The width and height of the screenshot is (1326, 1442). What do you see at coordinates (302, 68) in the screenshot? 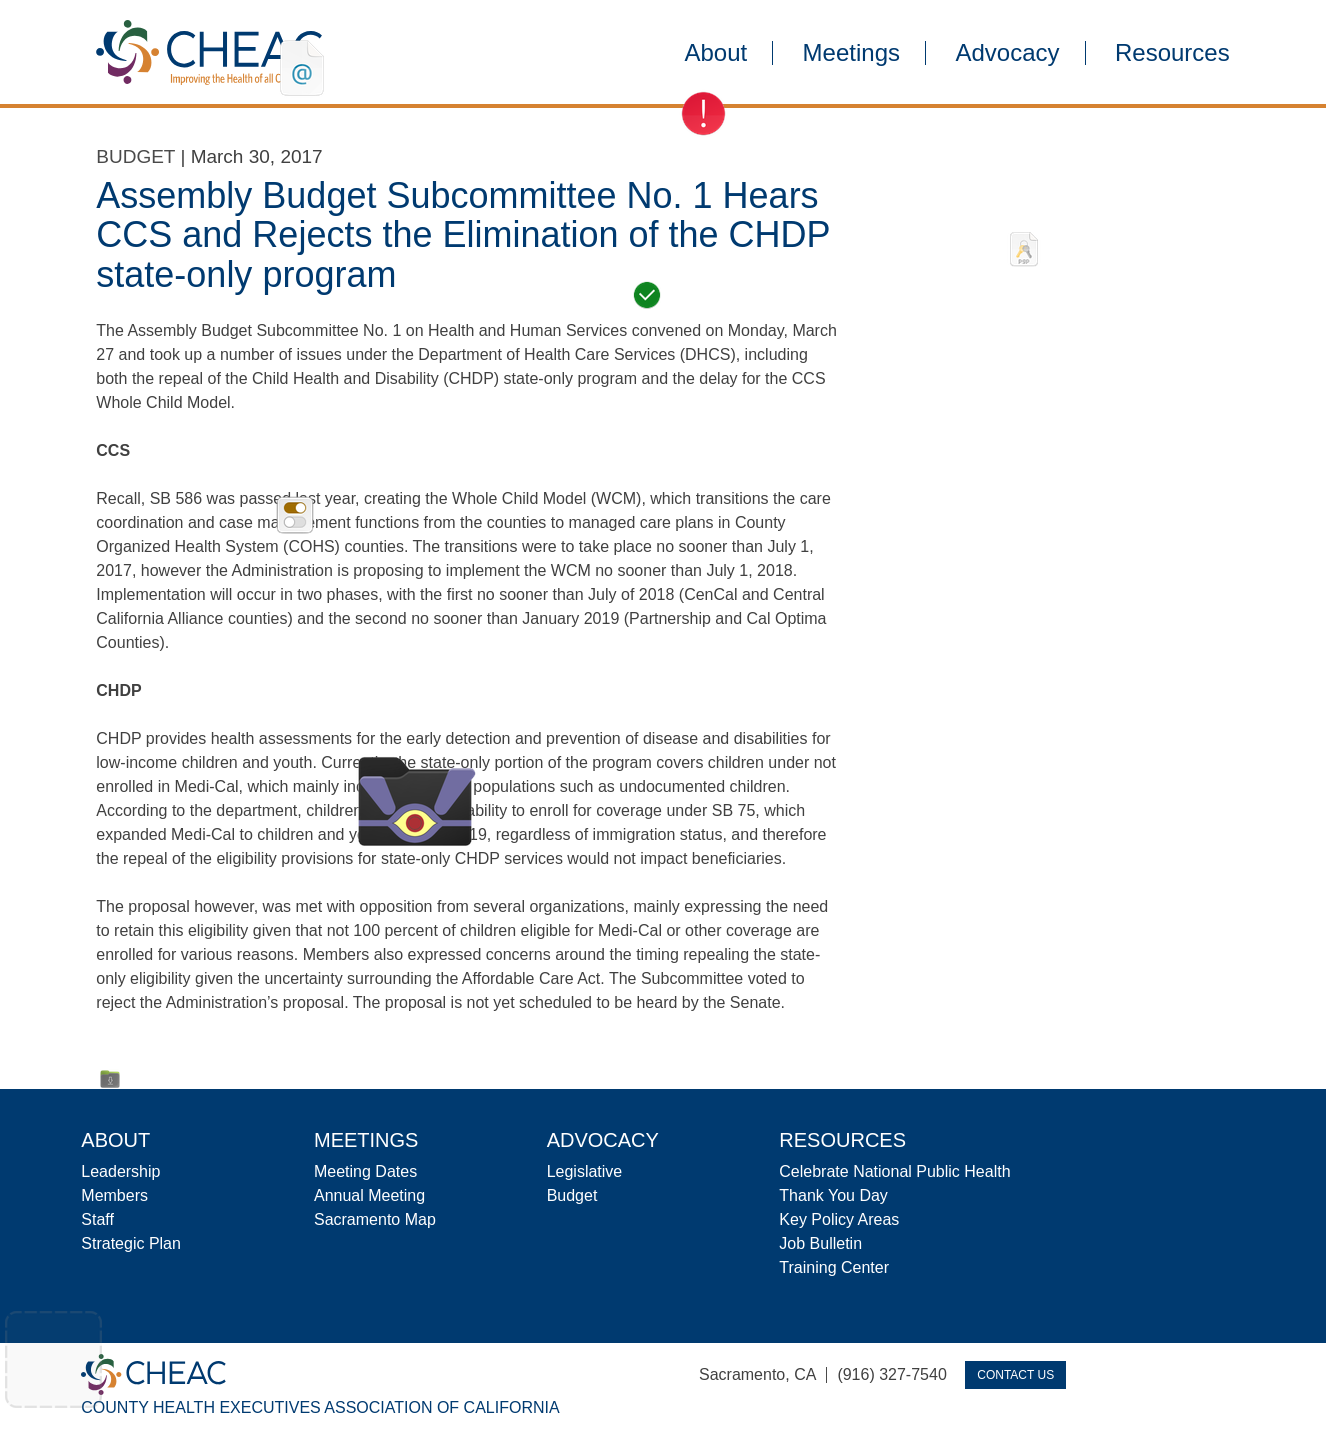
I see `an email message file or .eml attachment` at bounding box center [302, 68].